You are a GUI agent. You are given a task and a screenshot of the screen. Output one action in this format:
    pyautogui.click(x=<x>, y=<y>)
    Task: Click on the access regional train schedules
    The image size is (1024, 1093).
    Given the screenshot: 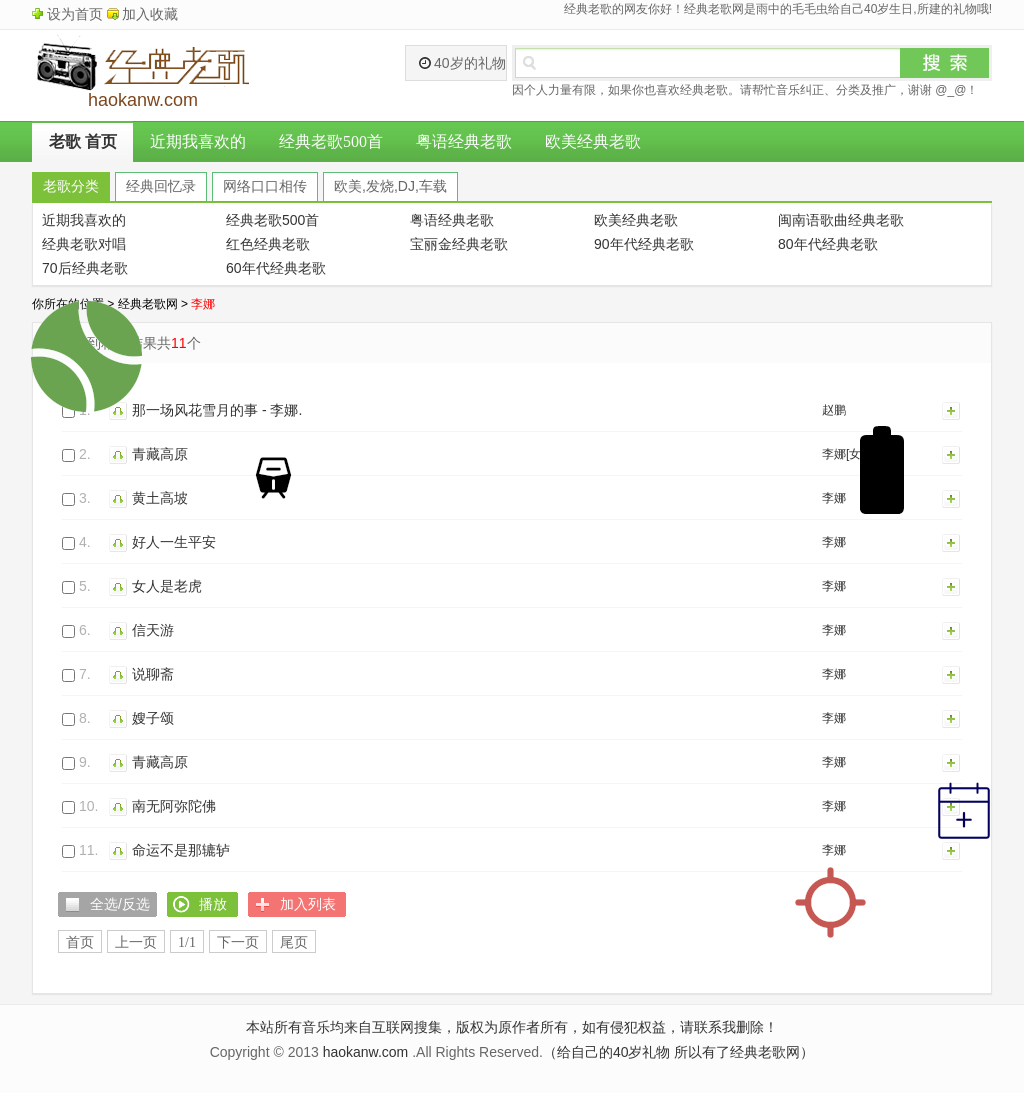 What is the action you would take?
    pyautogui.click(x=273, y=476)
    